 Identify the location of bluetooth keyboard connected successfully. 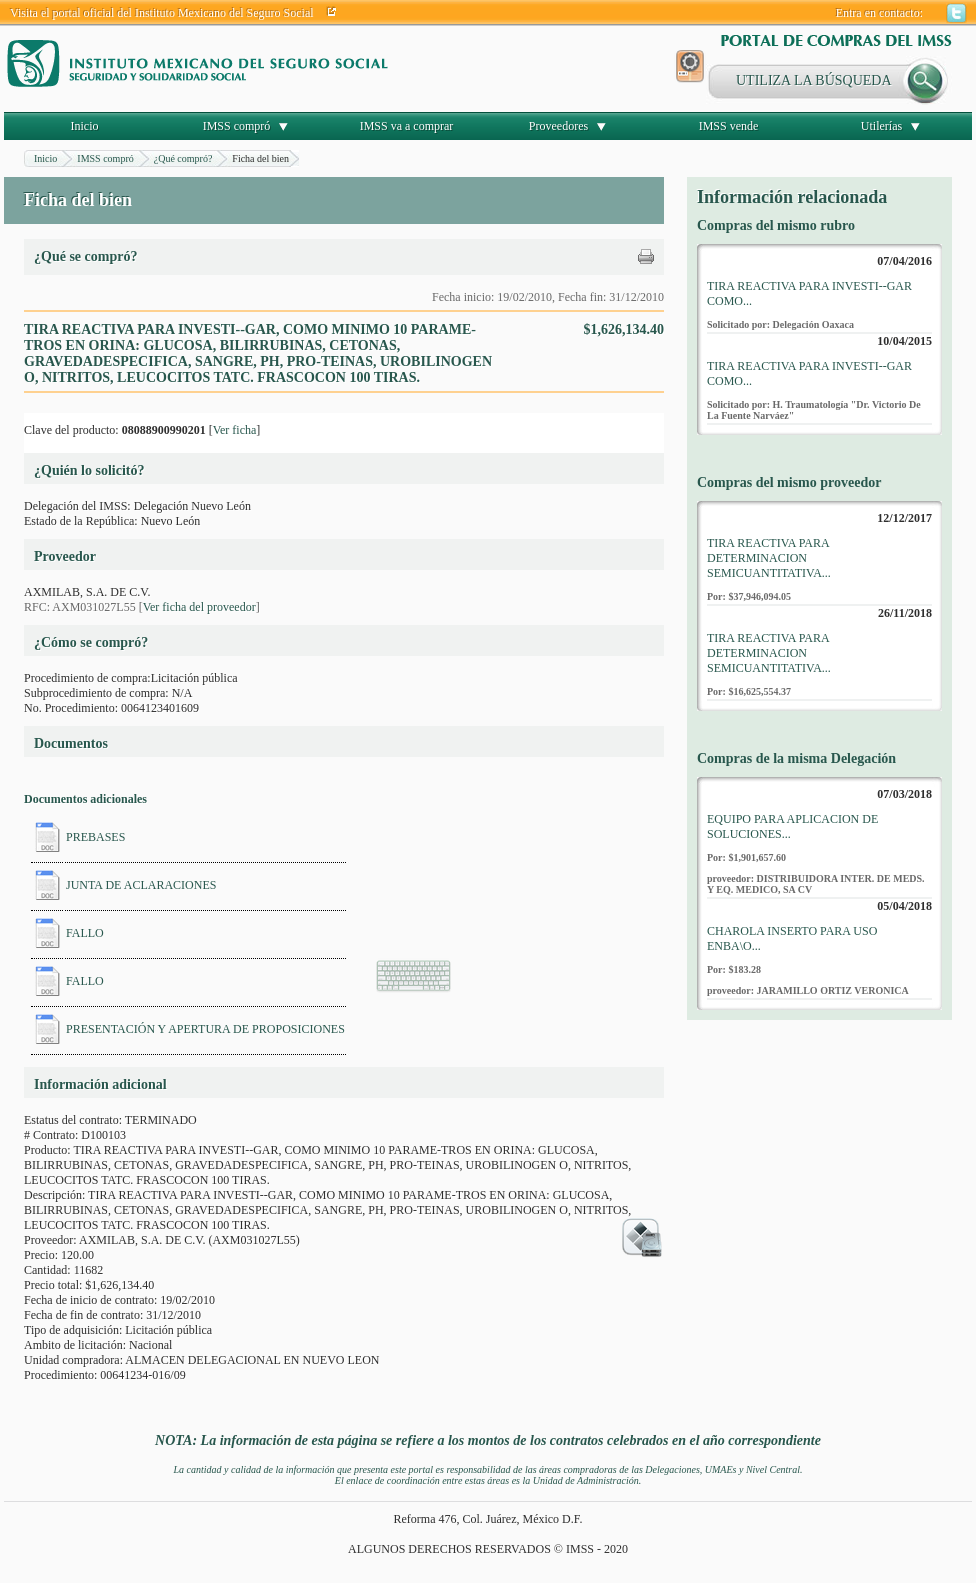
(413, 975).